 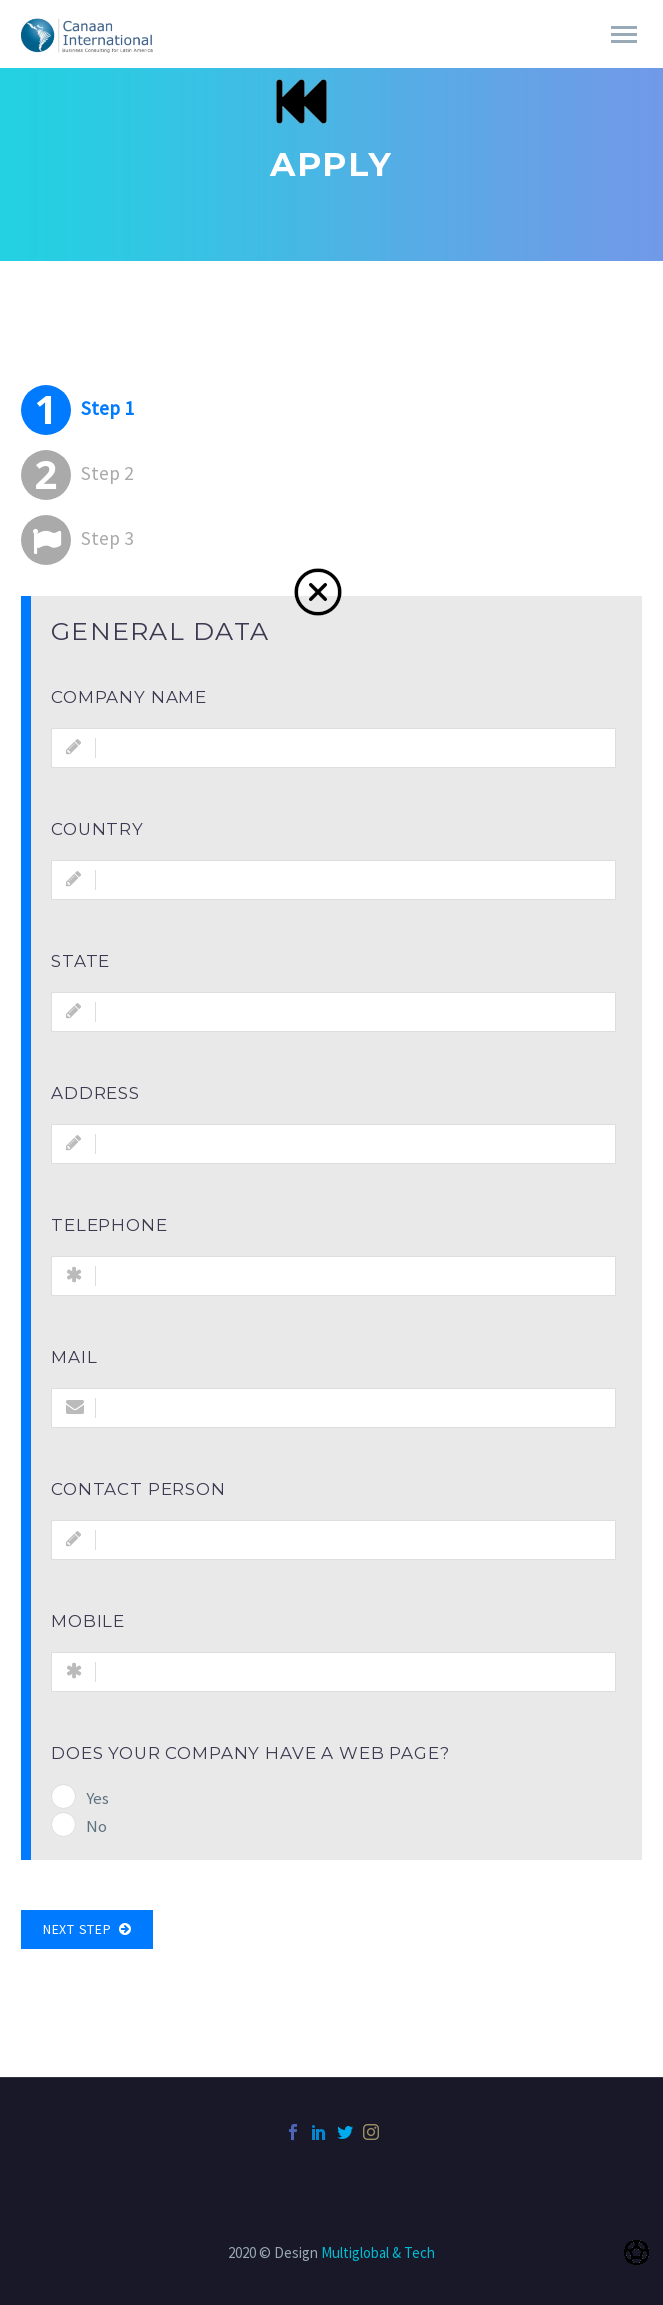 I want to click on access soccer or football content, so click(x=636, y=2252).